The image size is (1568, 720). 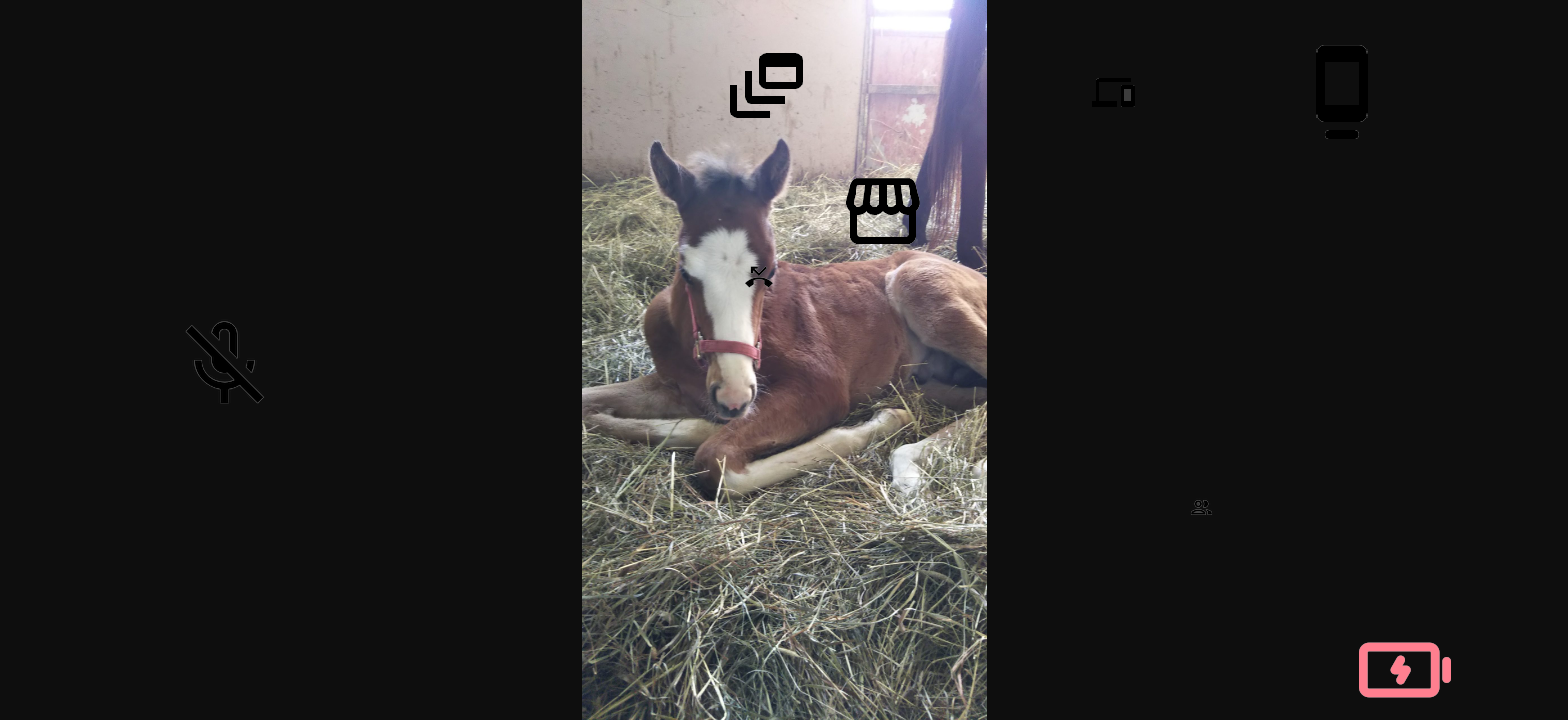 What do you see at coordinates (224, 364) in the screenshot?
I see `mute your microphone` at bounding box center [224, 364].